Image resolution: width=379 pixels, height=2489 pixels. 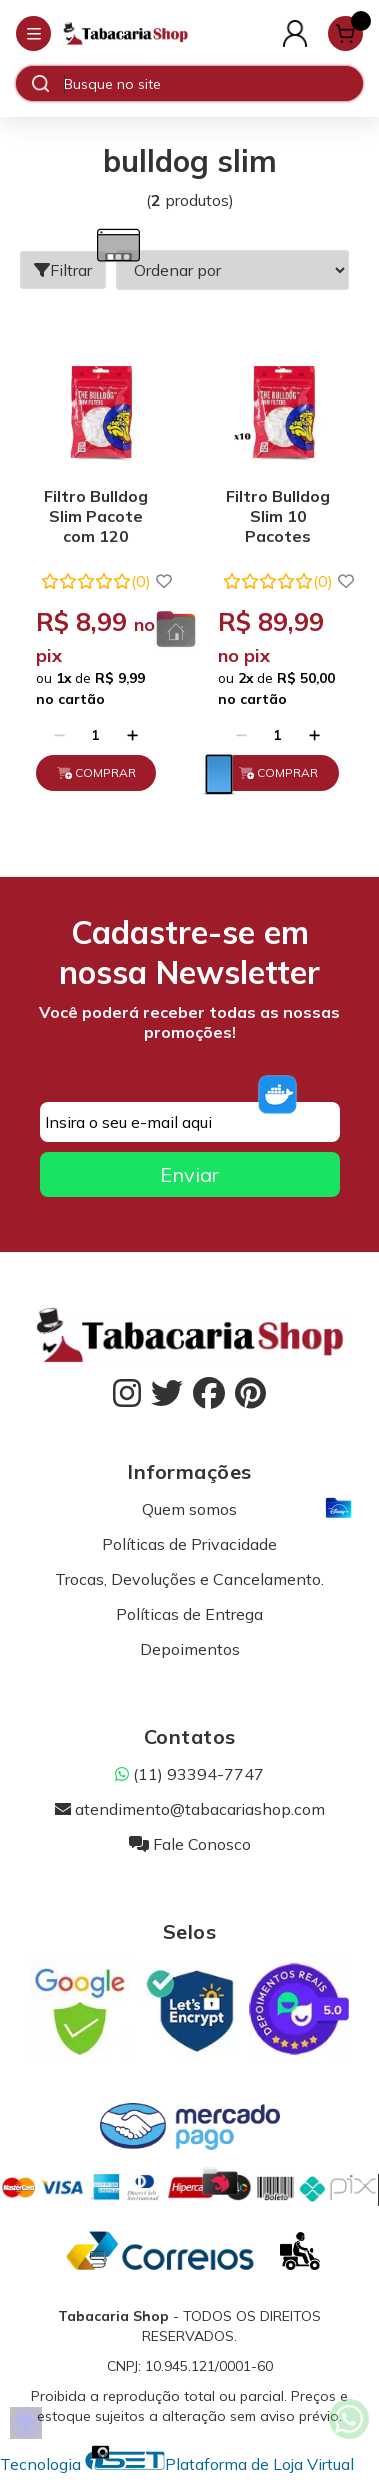 I want to click on iPad Mini device icon, so click(x=219, y=770).